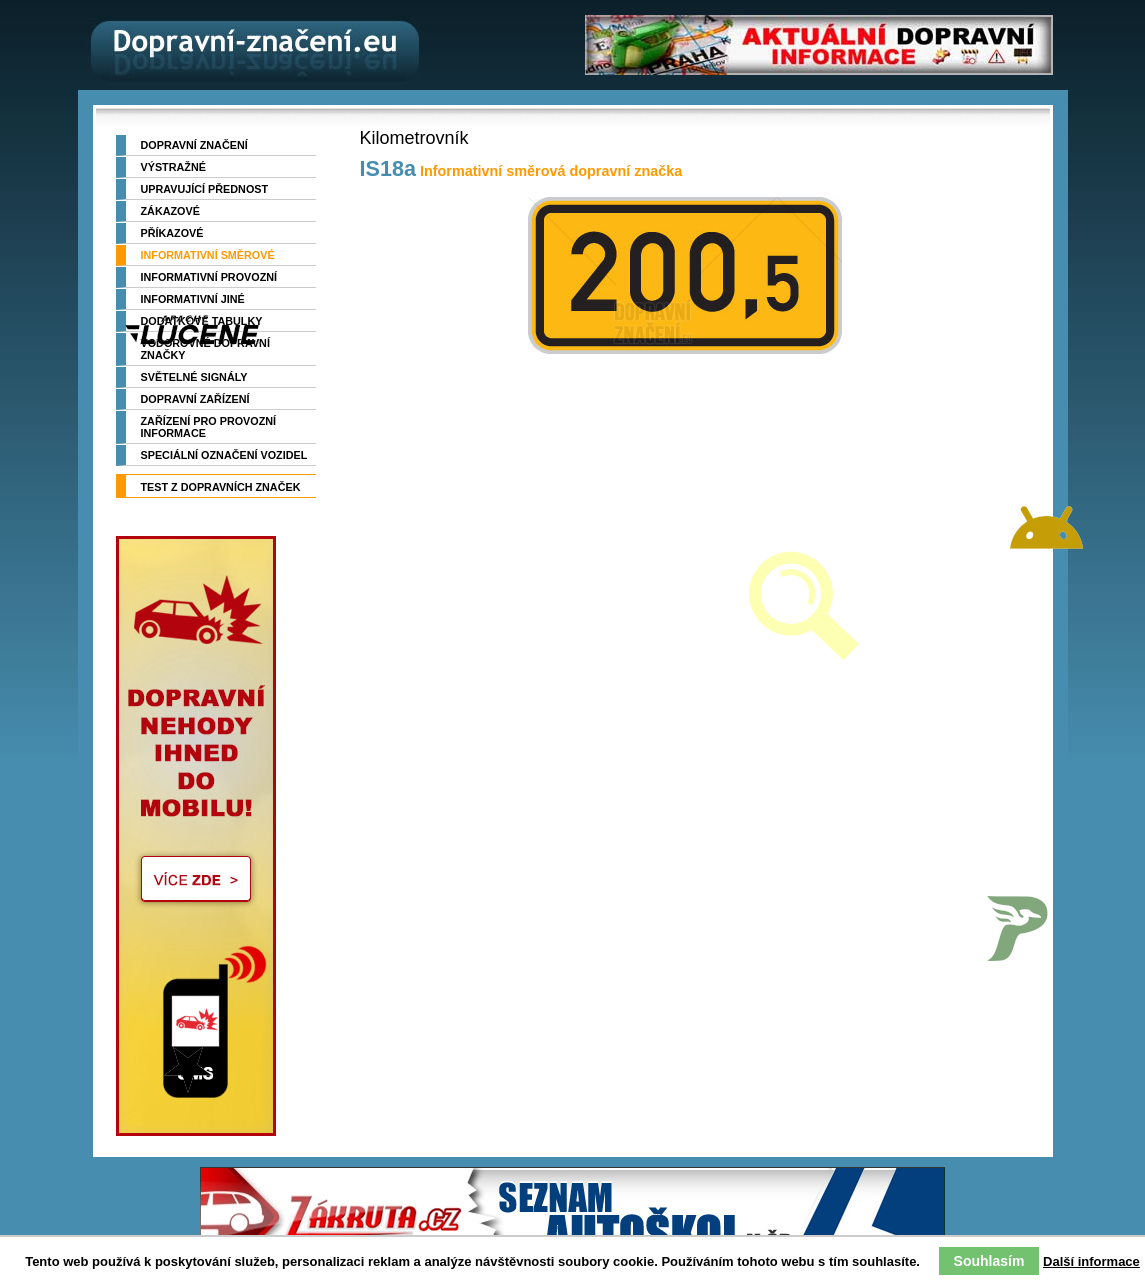  I want to click on open the Nebula streaming app, so click(188, 1070).